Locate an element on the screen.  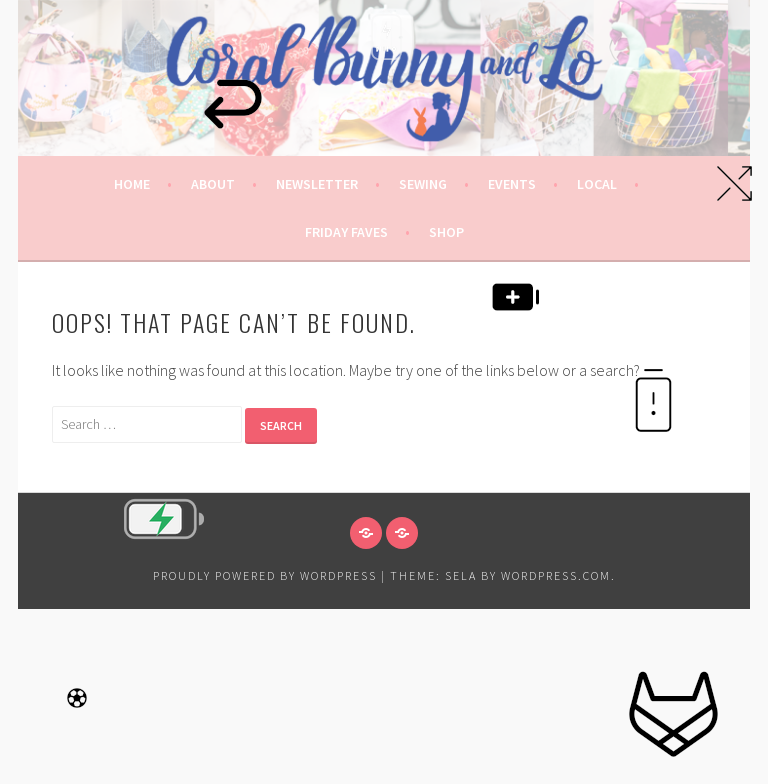
add or extend battery life is located at coordinates (515, 297).